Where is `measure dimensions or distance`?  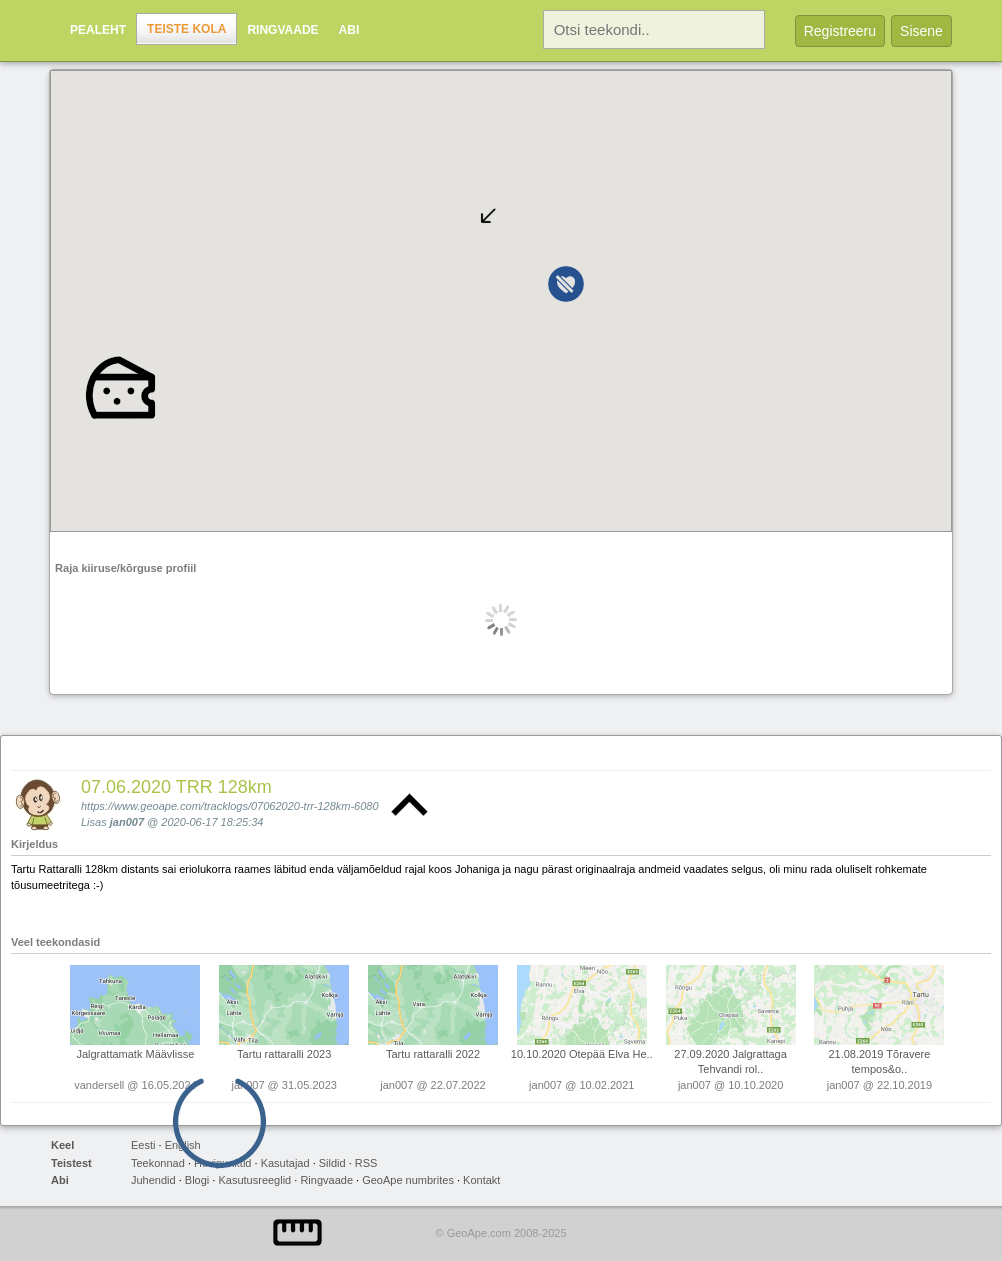
measure dimensions or distance is located at coordinates (297, 1232).